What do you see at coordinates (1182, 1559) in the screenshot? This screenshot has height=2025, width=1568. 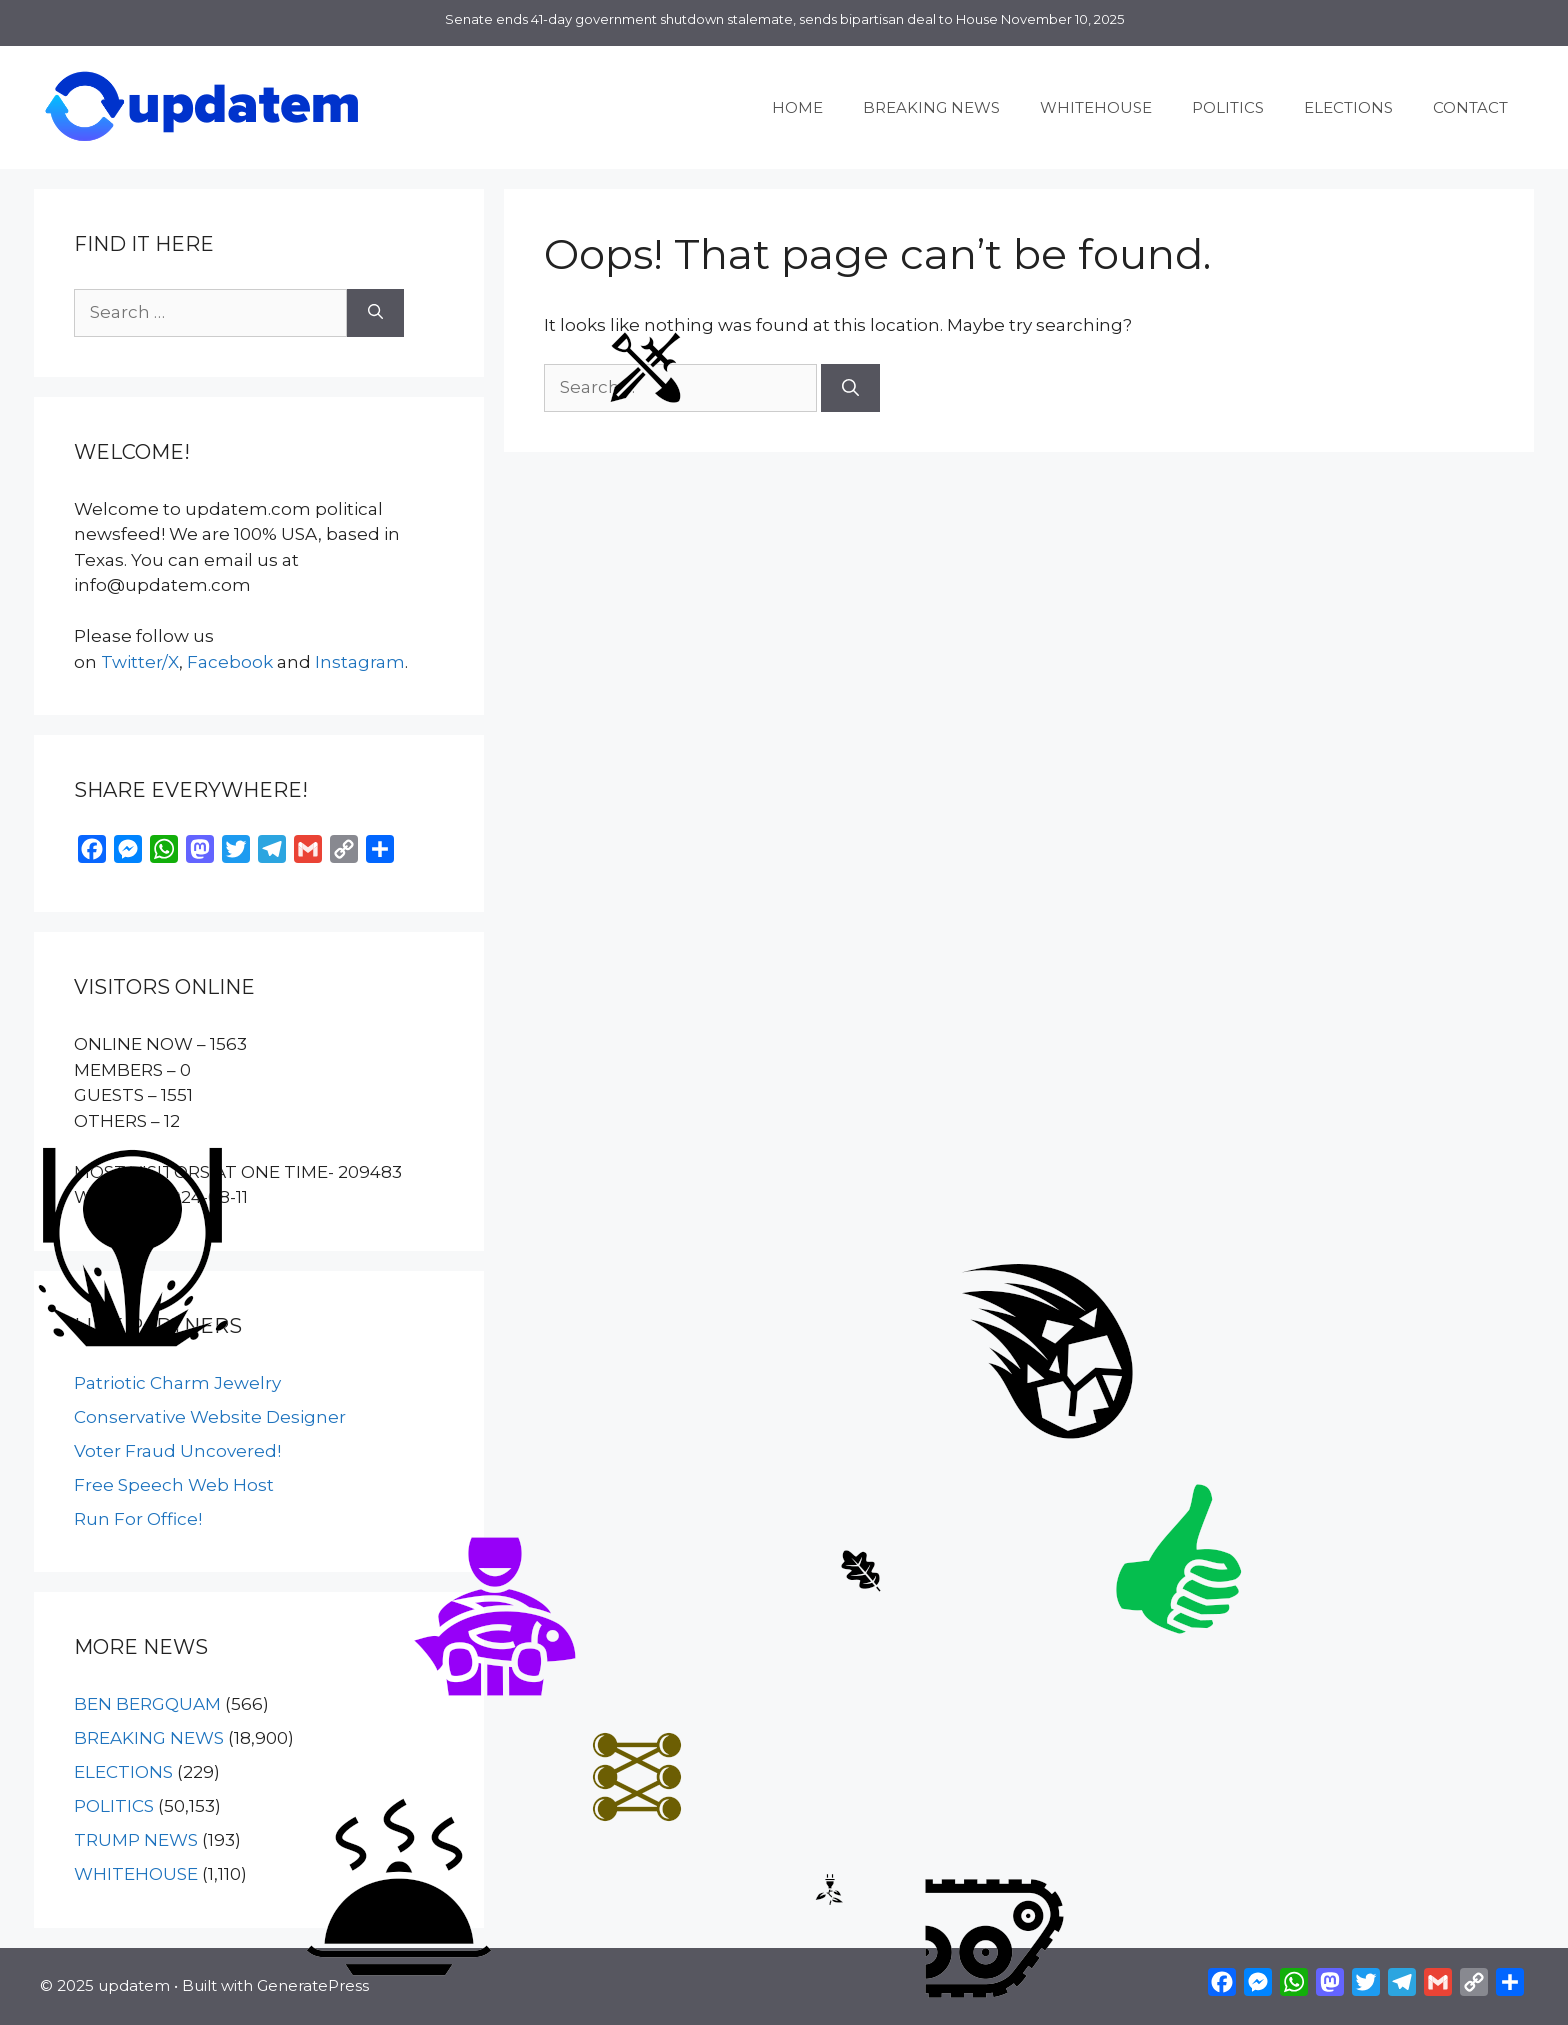 I see `like or upvote content` at bounding box center [1182, 1559].